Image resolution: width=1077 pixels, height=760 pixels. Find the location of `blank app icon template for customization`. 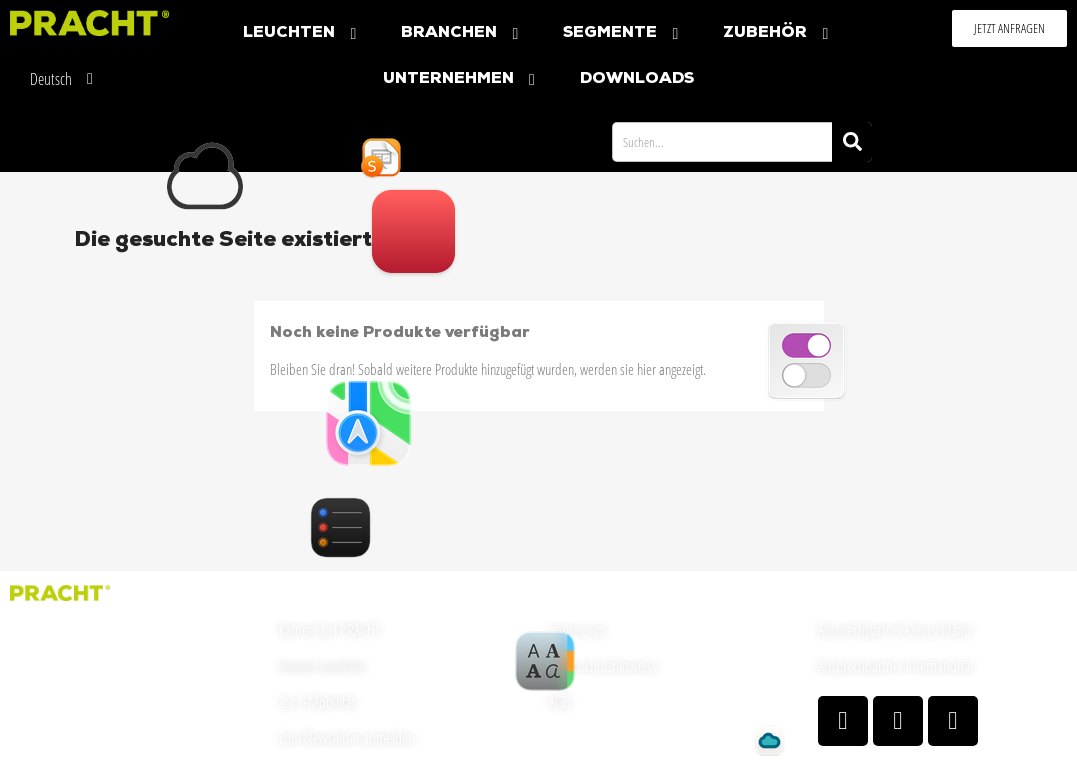

blank app icon template for customization is located at coordinates (413, 231).